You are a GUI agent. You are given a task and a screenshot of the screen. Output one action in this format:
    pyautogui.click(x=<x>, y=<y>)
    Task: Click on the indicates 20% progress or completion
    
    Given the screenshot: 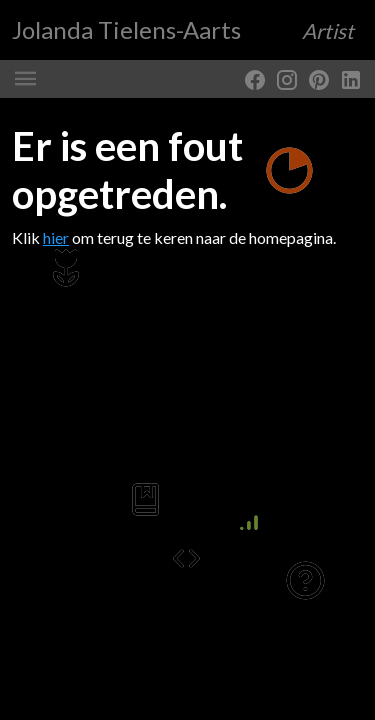 What is the action you would take?
    pyautogui.click(x=289, y=170)
    